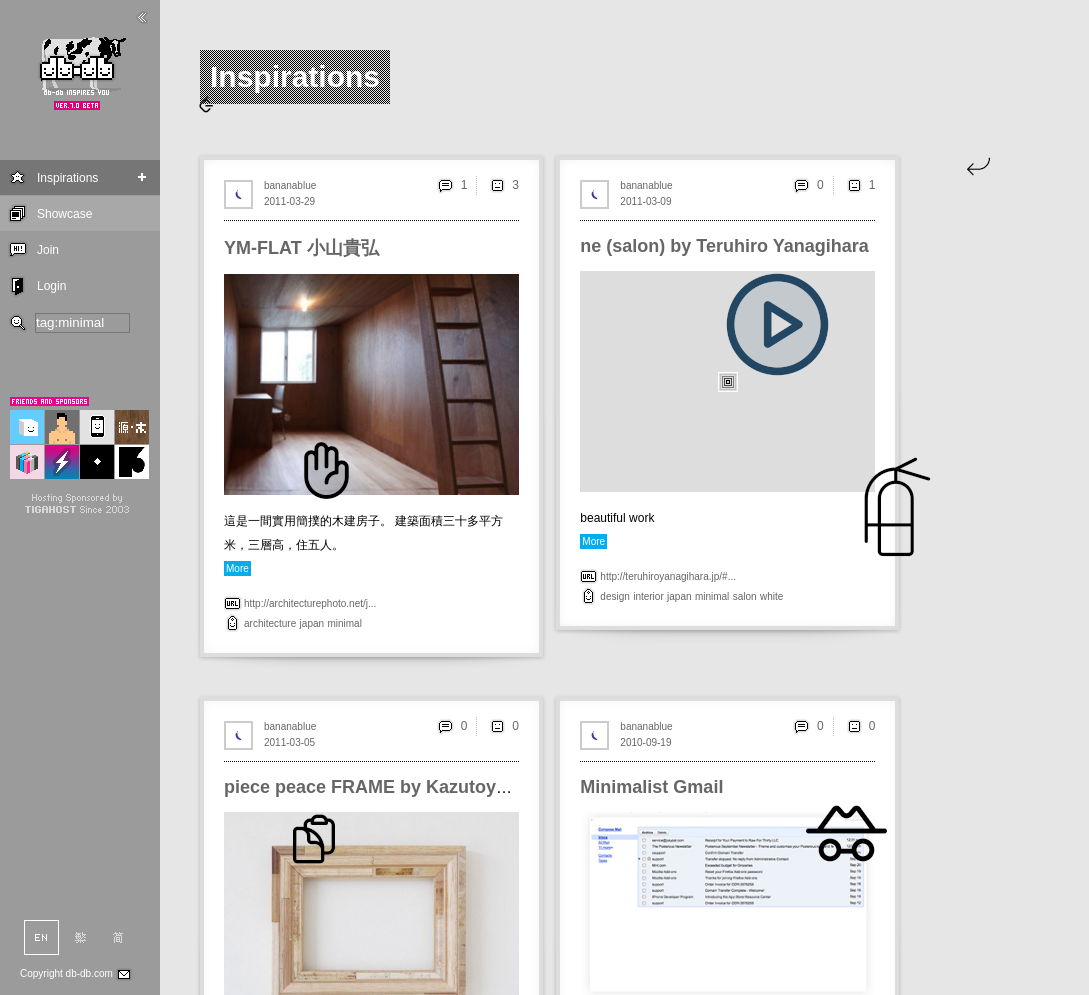 This screenshot has height=995, width=1089. Describe the element at coordinates (892, 508) in the screenshot. I see `access fire safety information` at that location.